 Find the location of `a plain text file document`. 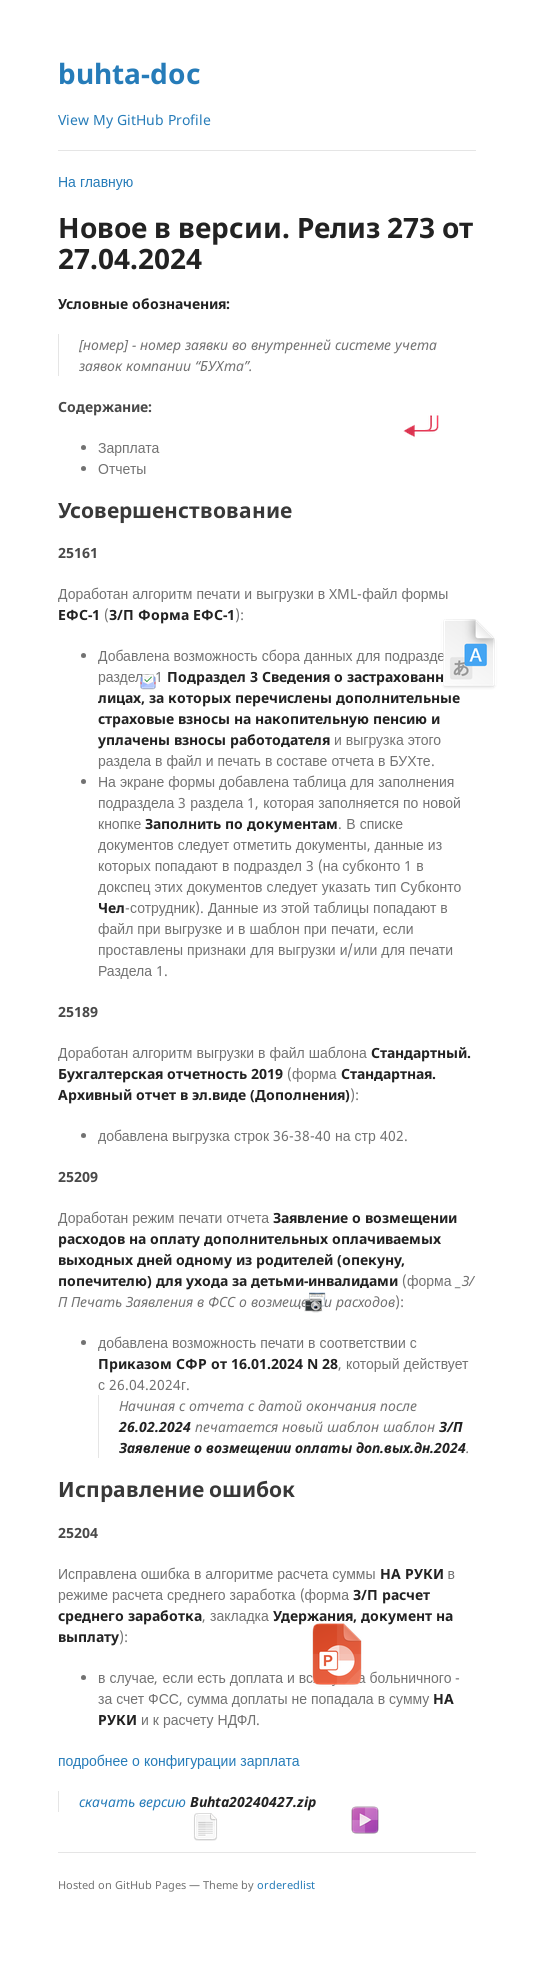

a plain text file document is located at coordinates (205, 1826).